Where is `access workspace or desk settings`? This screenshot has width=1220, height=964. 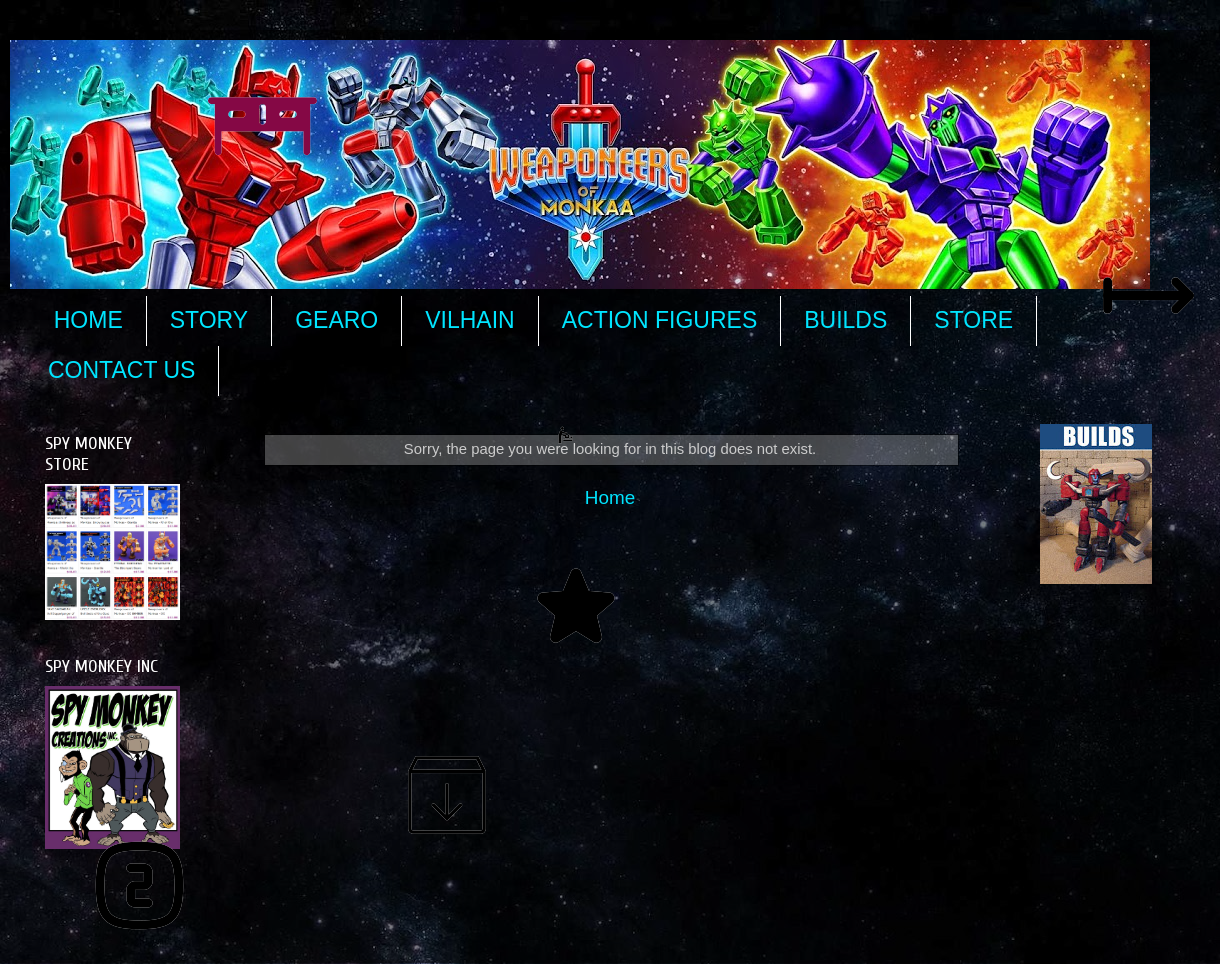
access workspace or desk settings is located at coordinates (262, 124).